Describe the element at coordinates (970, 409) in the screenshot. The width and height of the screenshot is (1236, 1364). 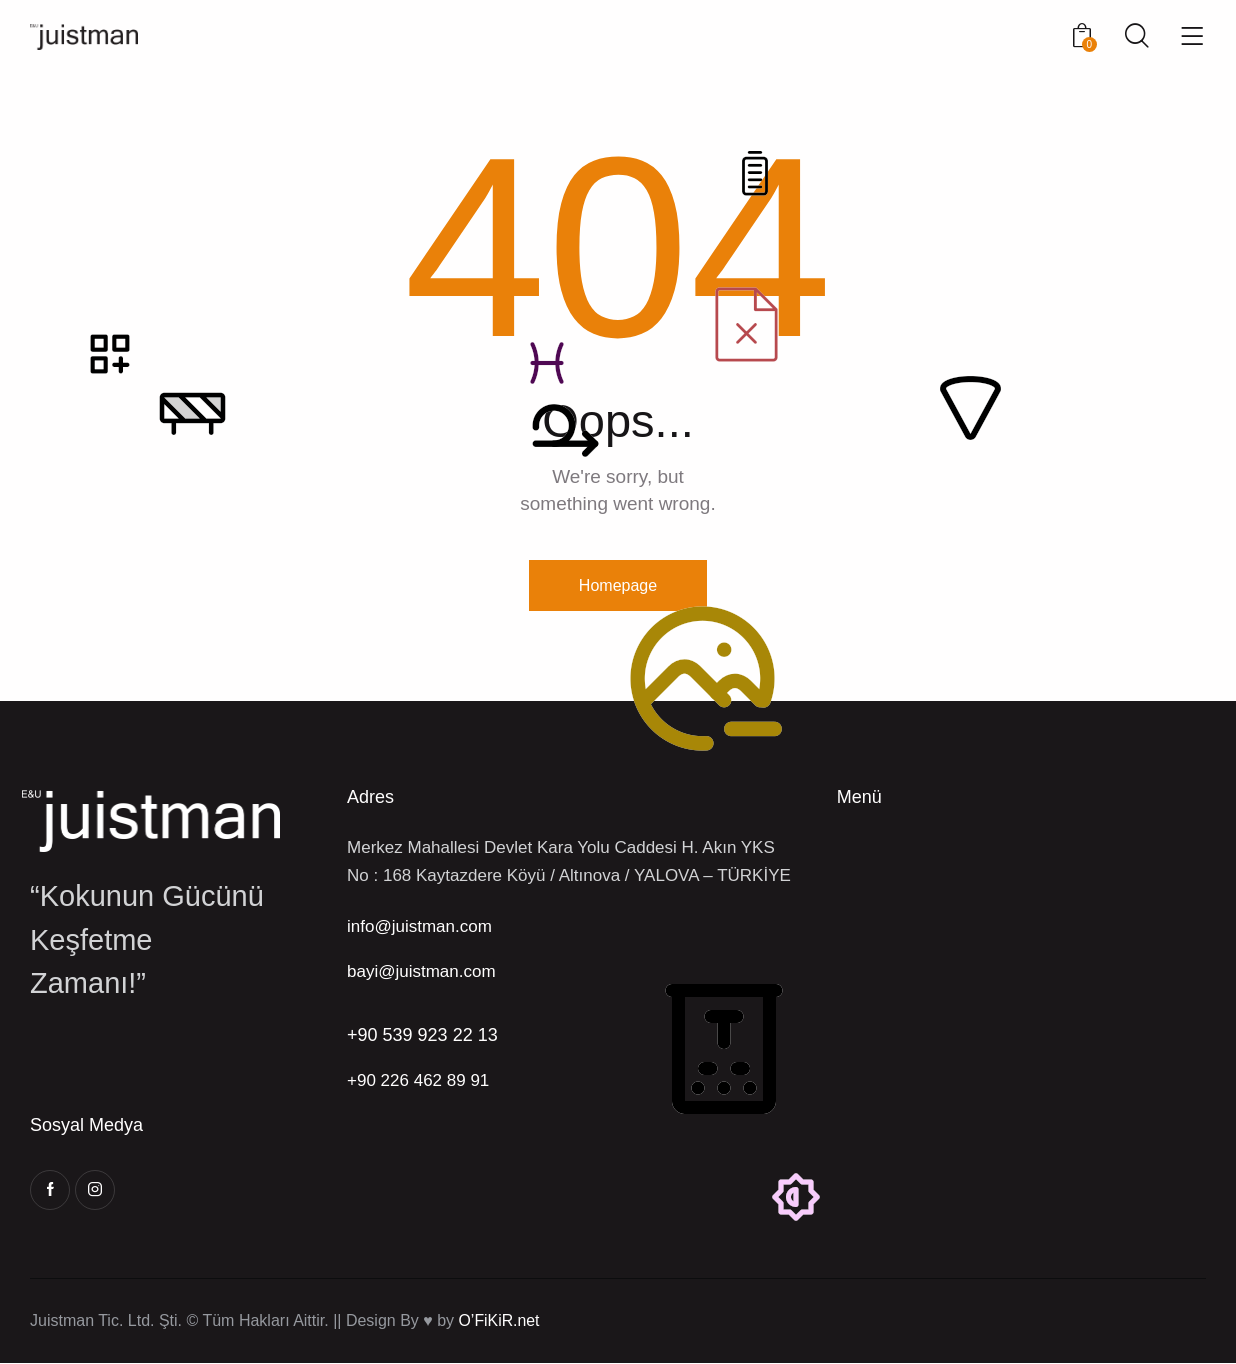
I see `indicates a cone or triangular marker` at that location.